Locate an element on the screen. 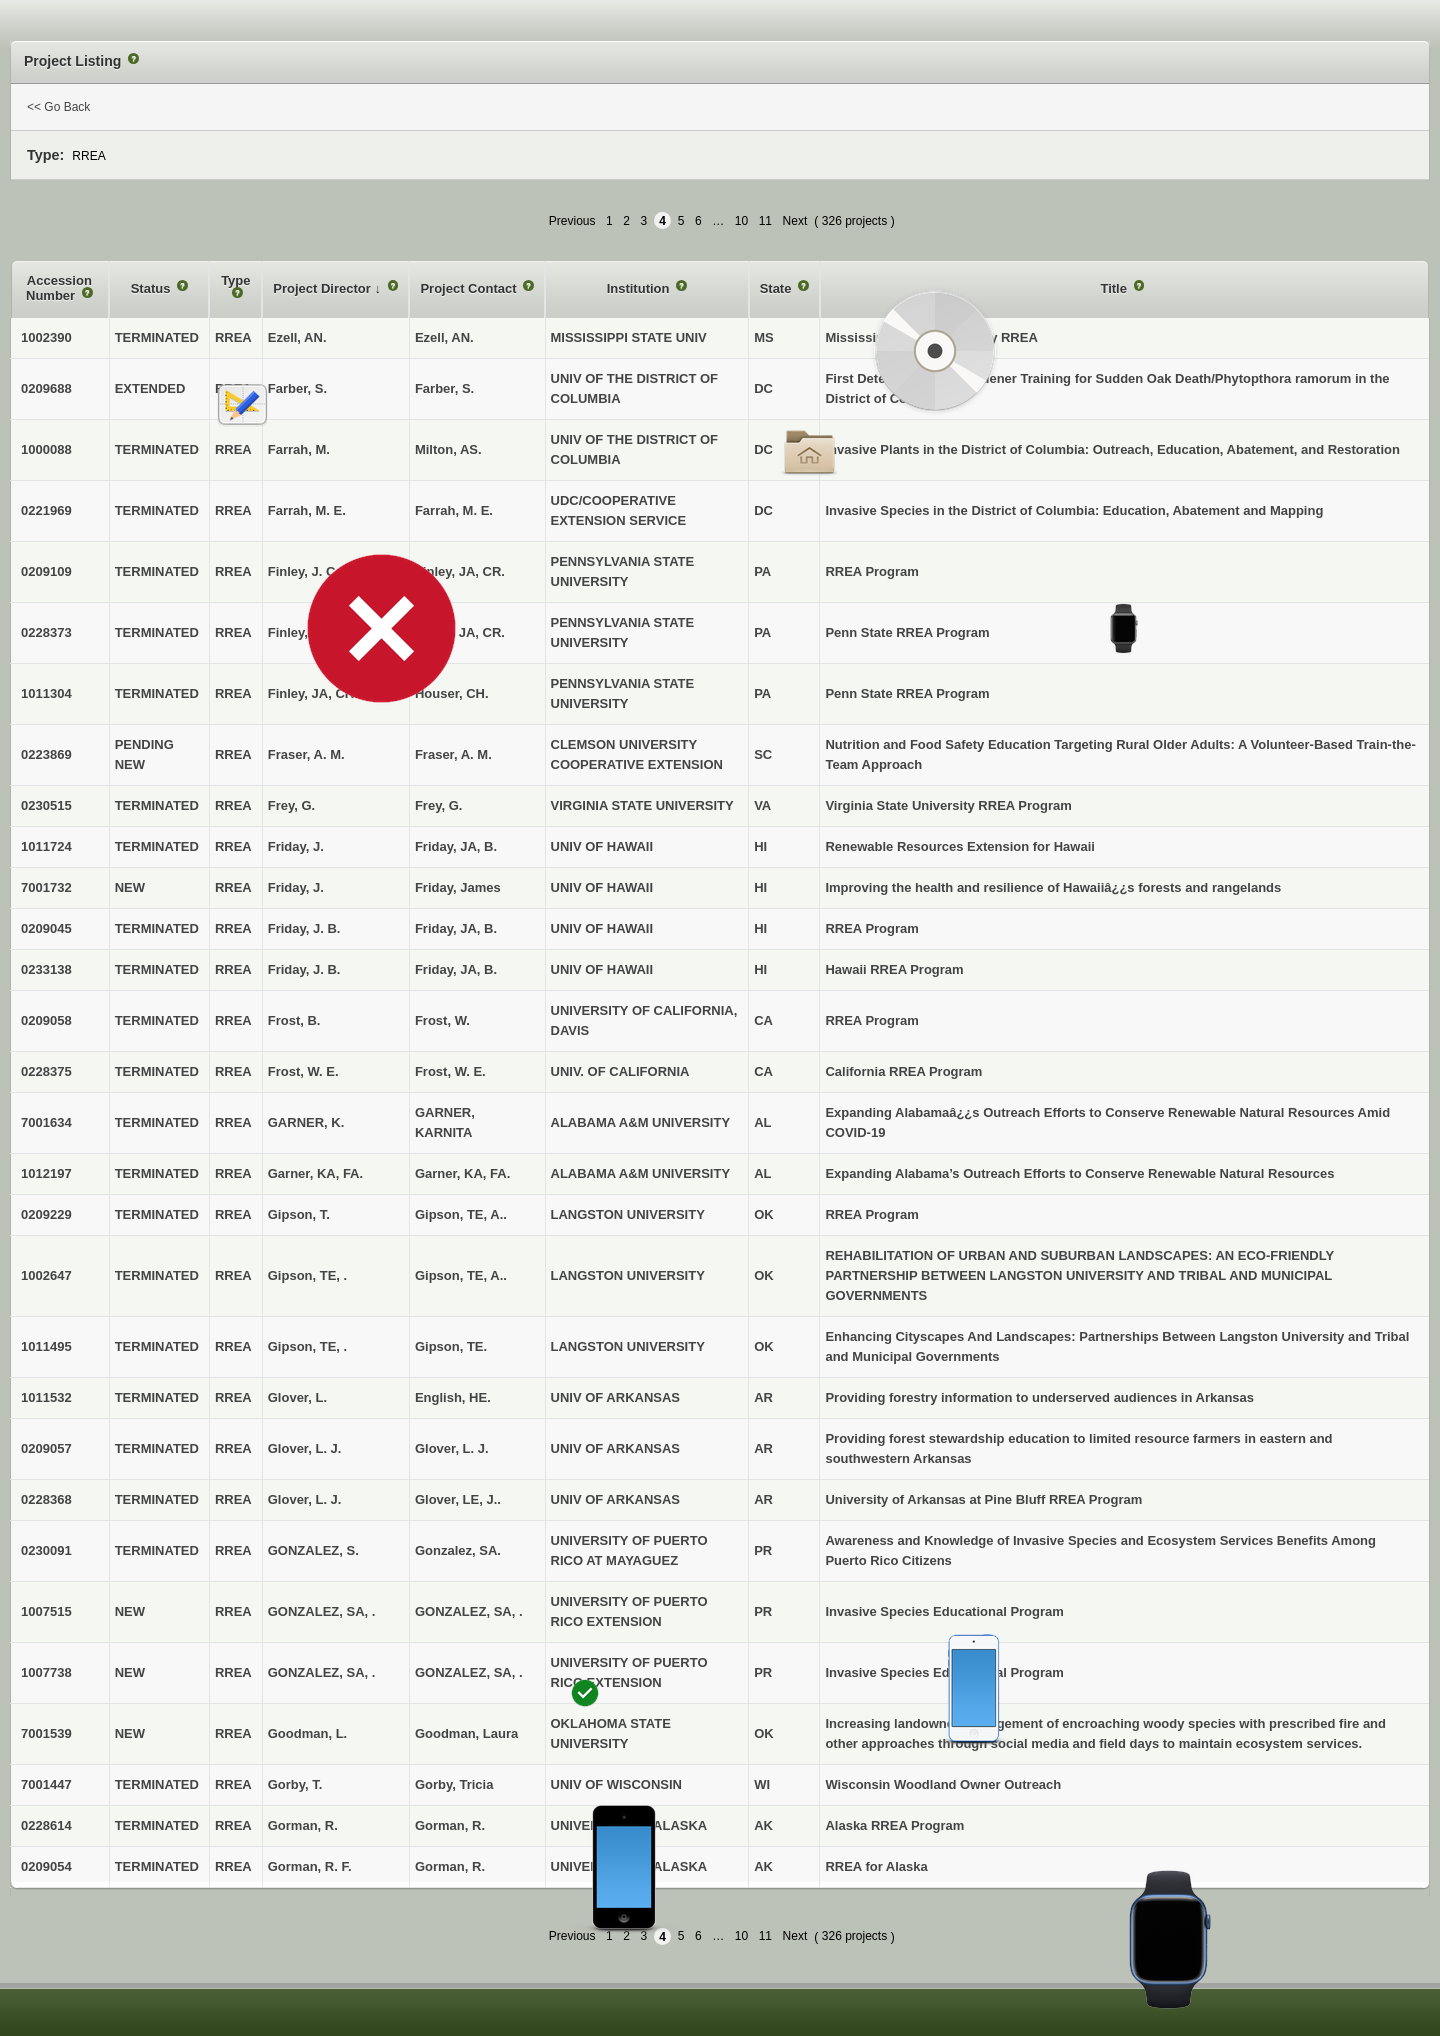 The height and width of the screenshot is (2036, 1440). access your home folder is located at coordinates (809, 454).